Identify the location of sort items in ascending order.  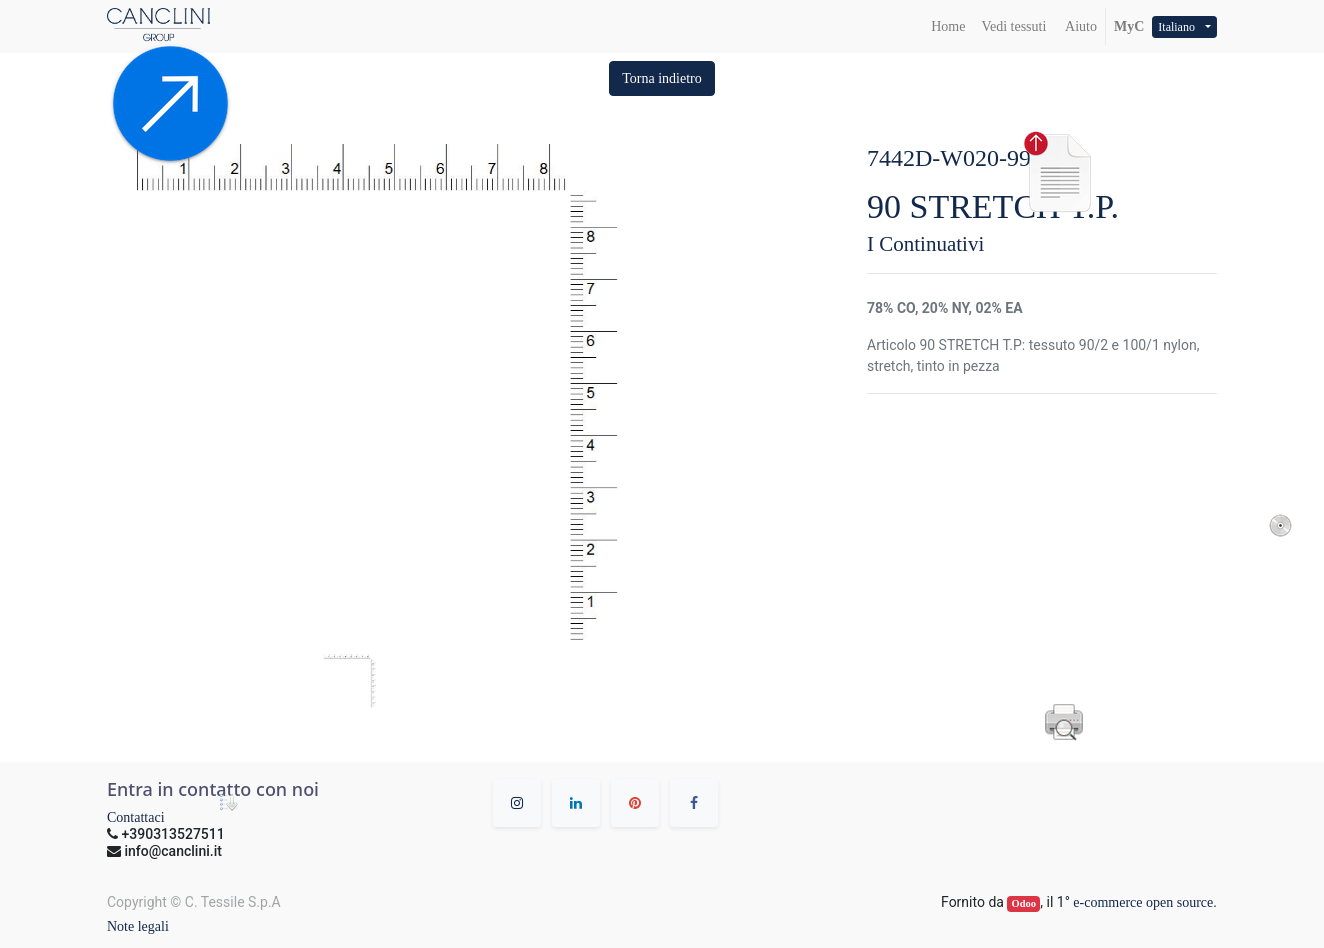
(229, 802).